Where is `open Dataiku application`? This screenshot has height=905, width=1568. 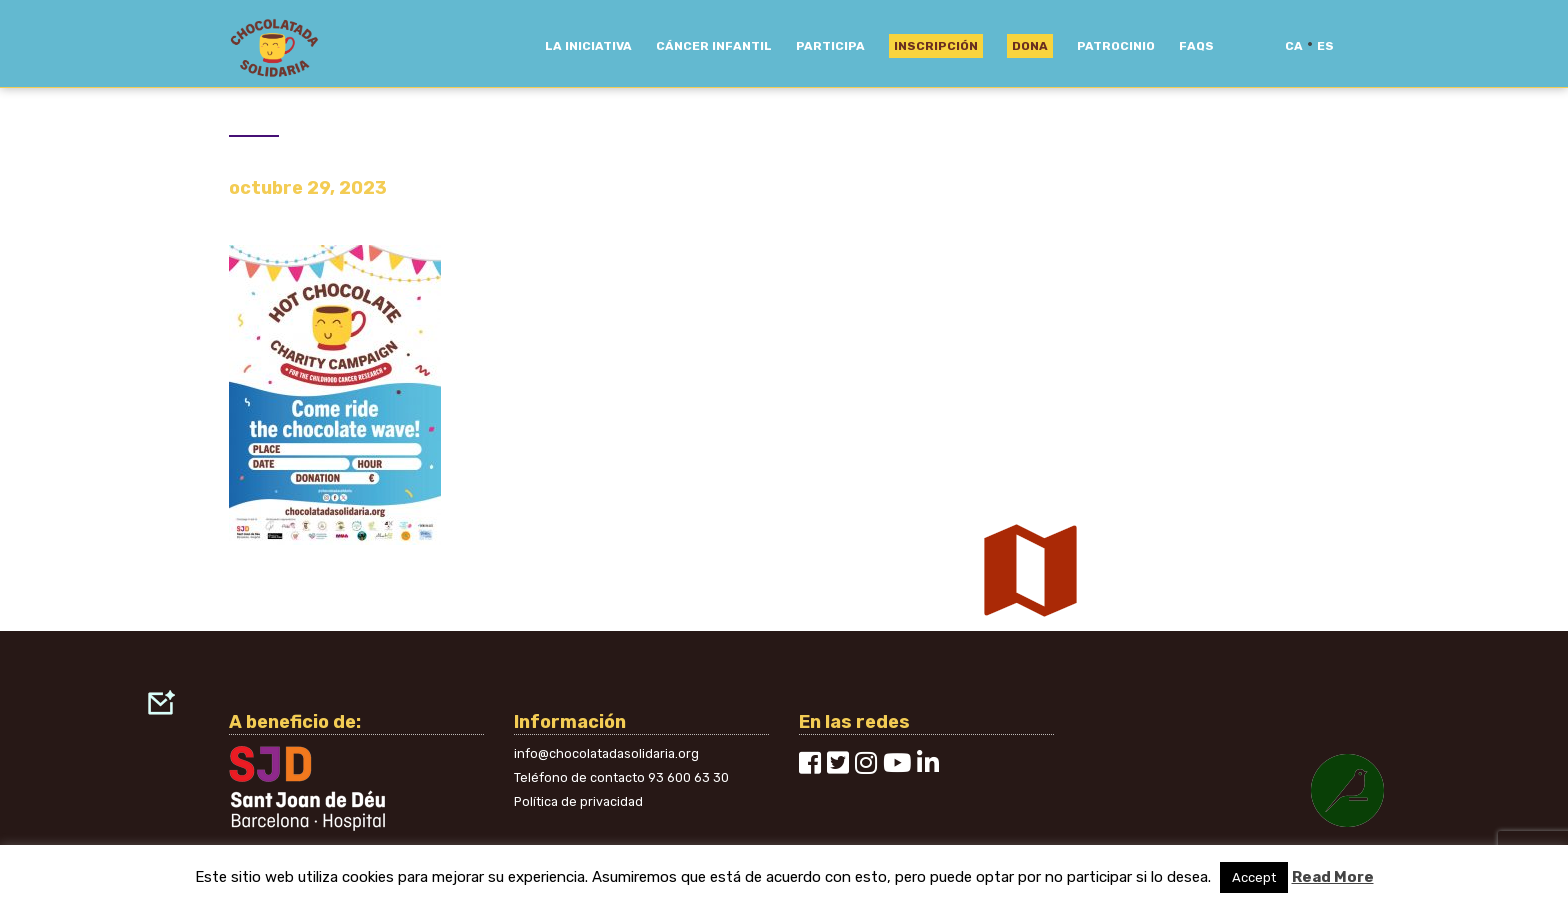 open Dataiku application is located at coordinates (1347, 790).